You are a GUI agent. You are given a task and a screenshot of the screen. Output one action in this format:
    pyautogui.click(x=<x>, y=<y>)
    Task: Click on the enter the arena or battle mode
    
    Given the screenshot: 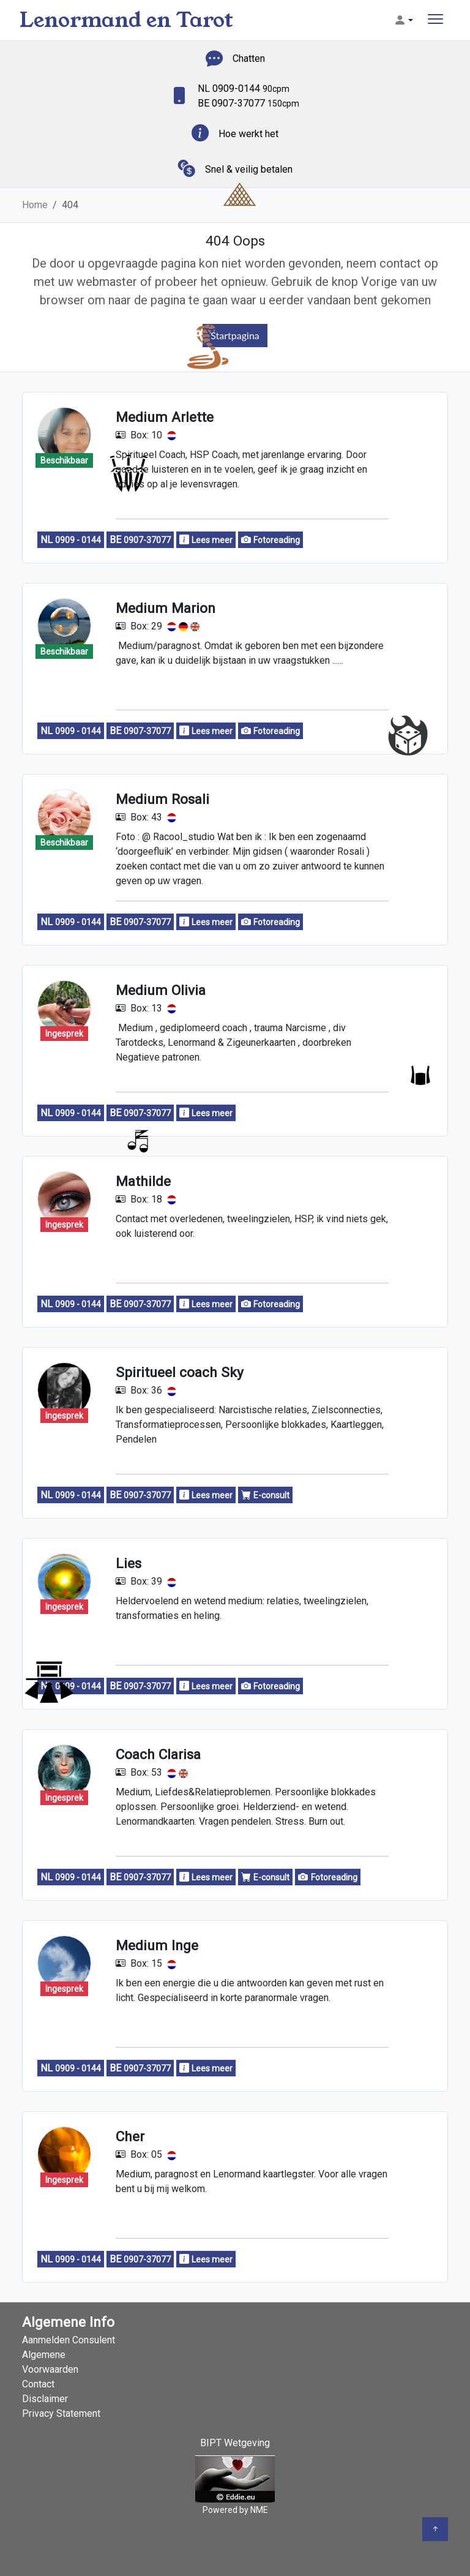 What is the action you would take?
    pyautogui.click(x=420, y=1075)
    